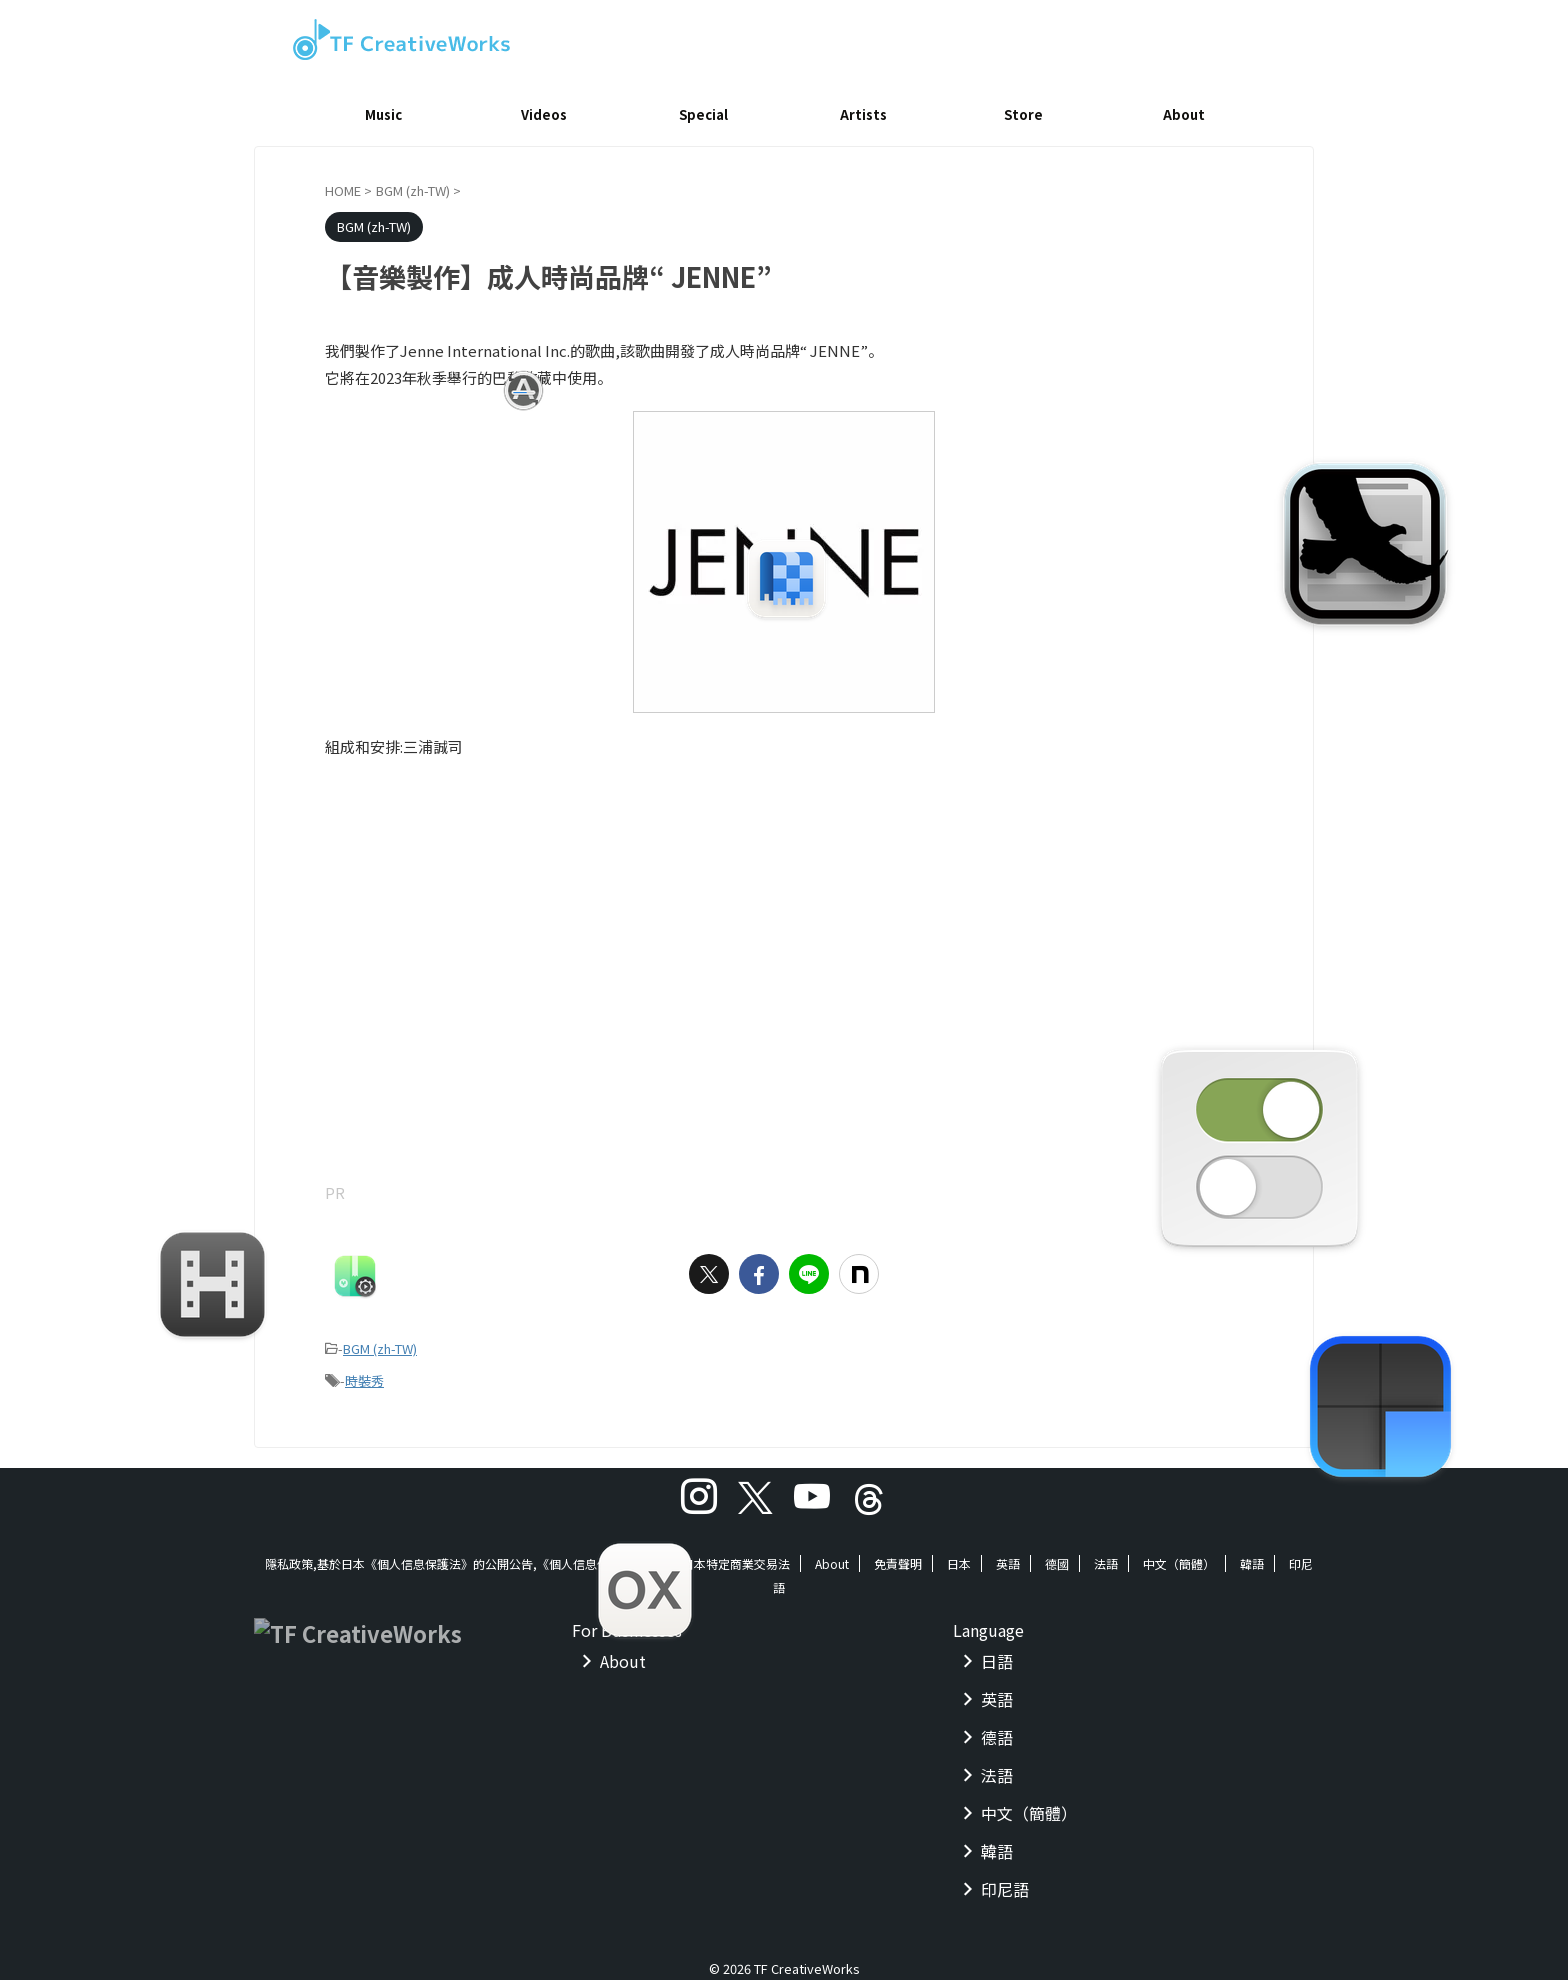  I want to click on open Blanket ambient sound app, so click(786, 578).